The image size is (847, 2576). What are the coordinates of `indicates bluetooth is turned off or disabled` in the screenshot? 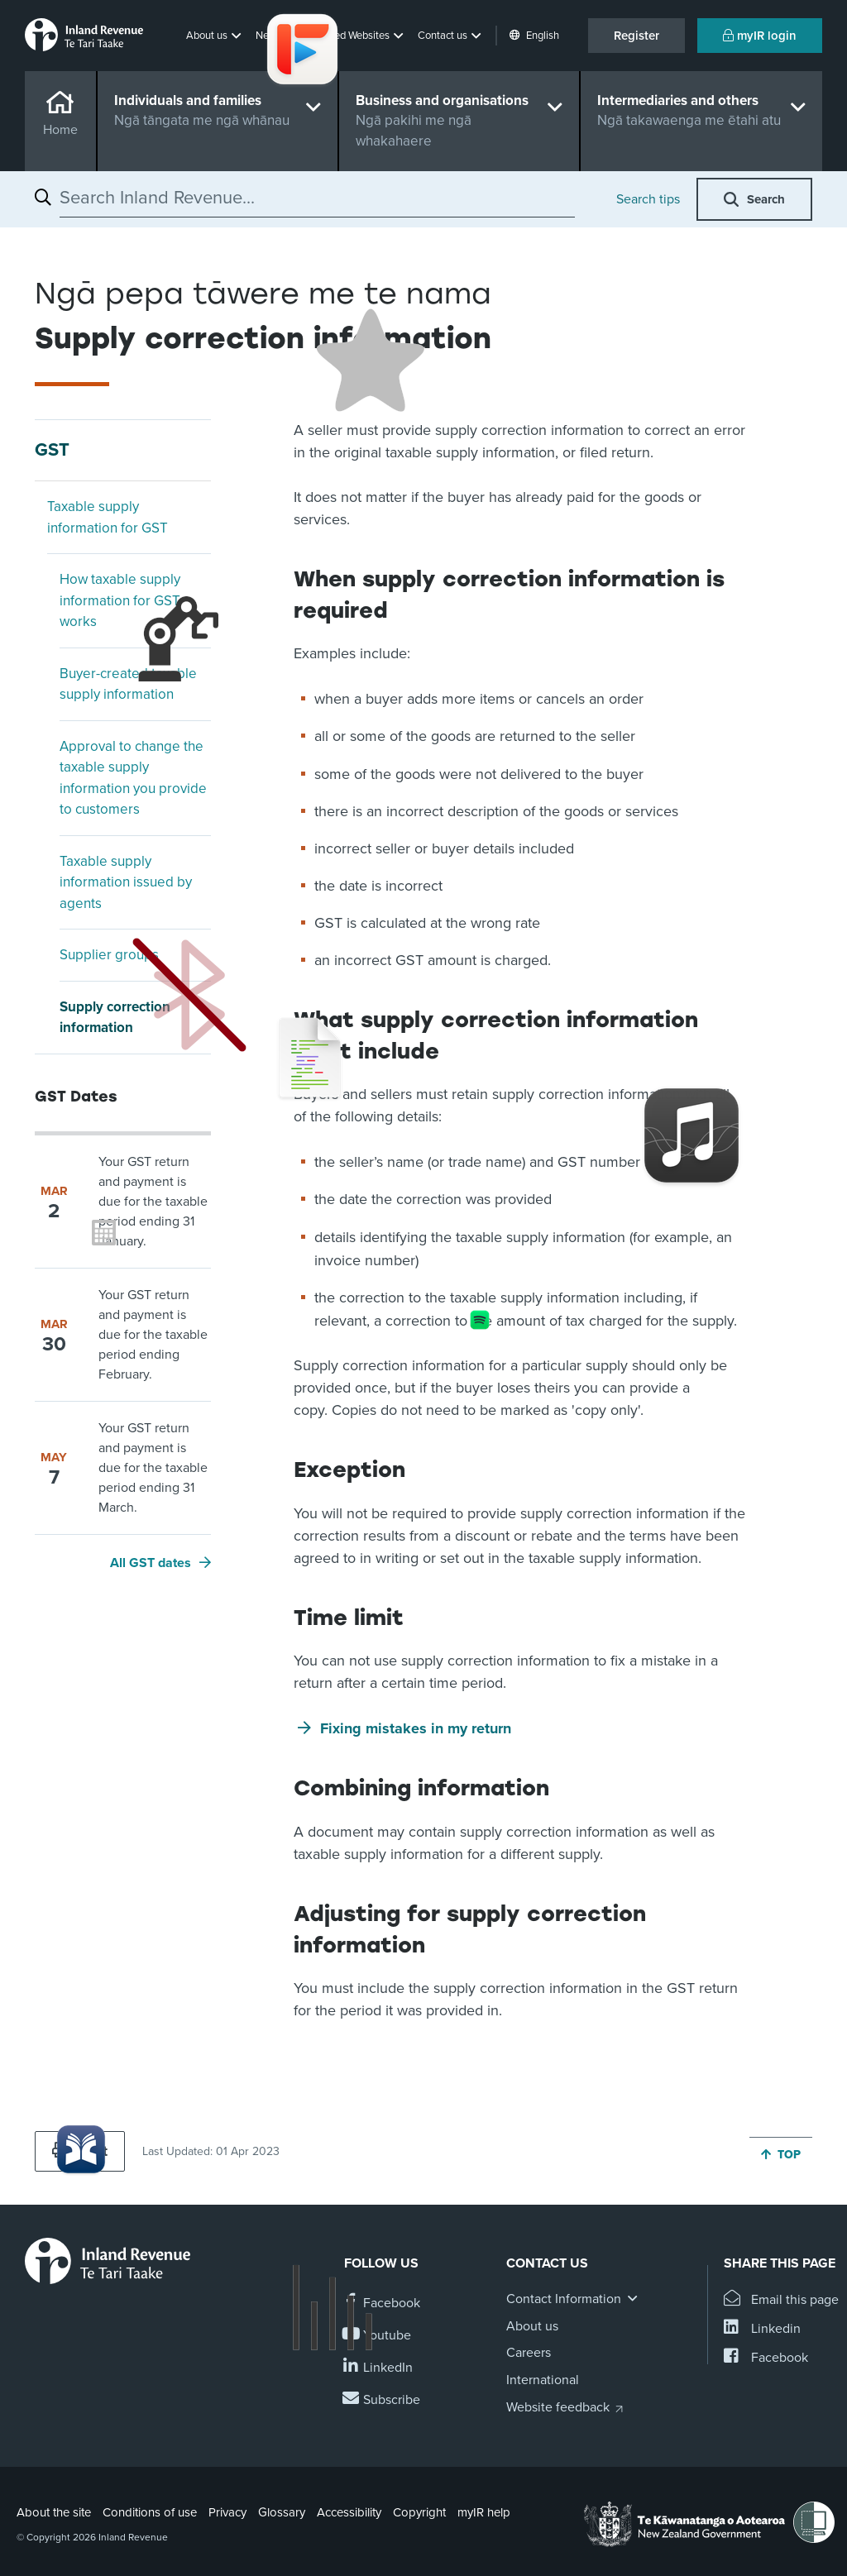 It's located at (189, 995).